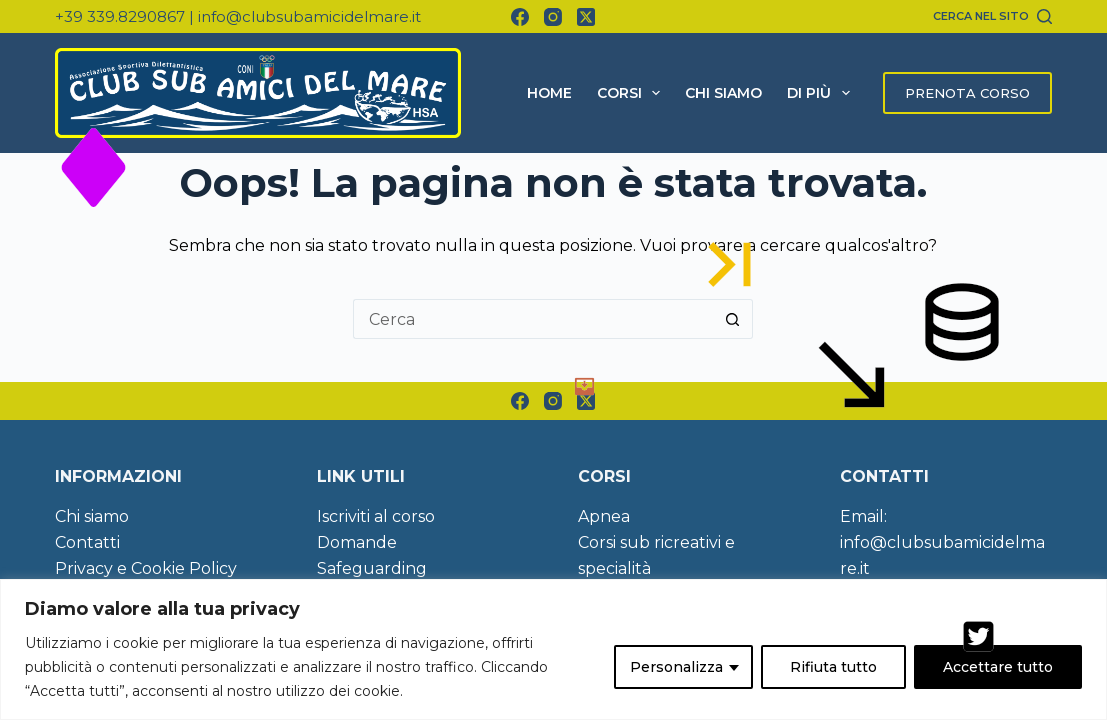  Describe the element at coordinates (93, 167) in the screenshot. I see `diamond suit symbol for card games` at that location.